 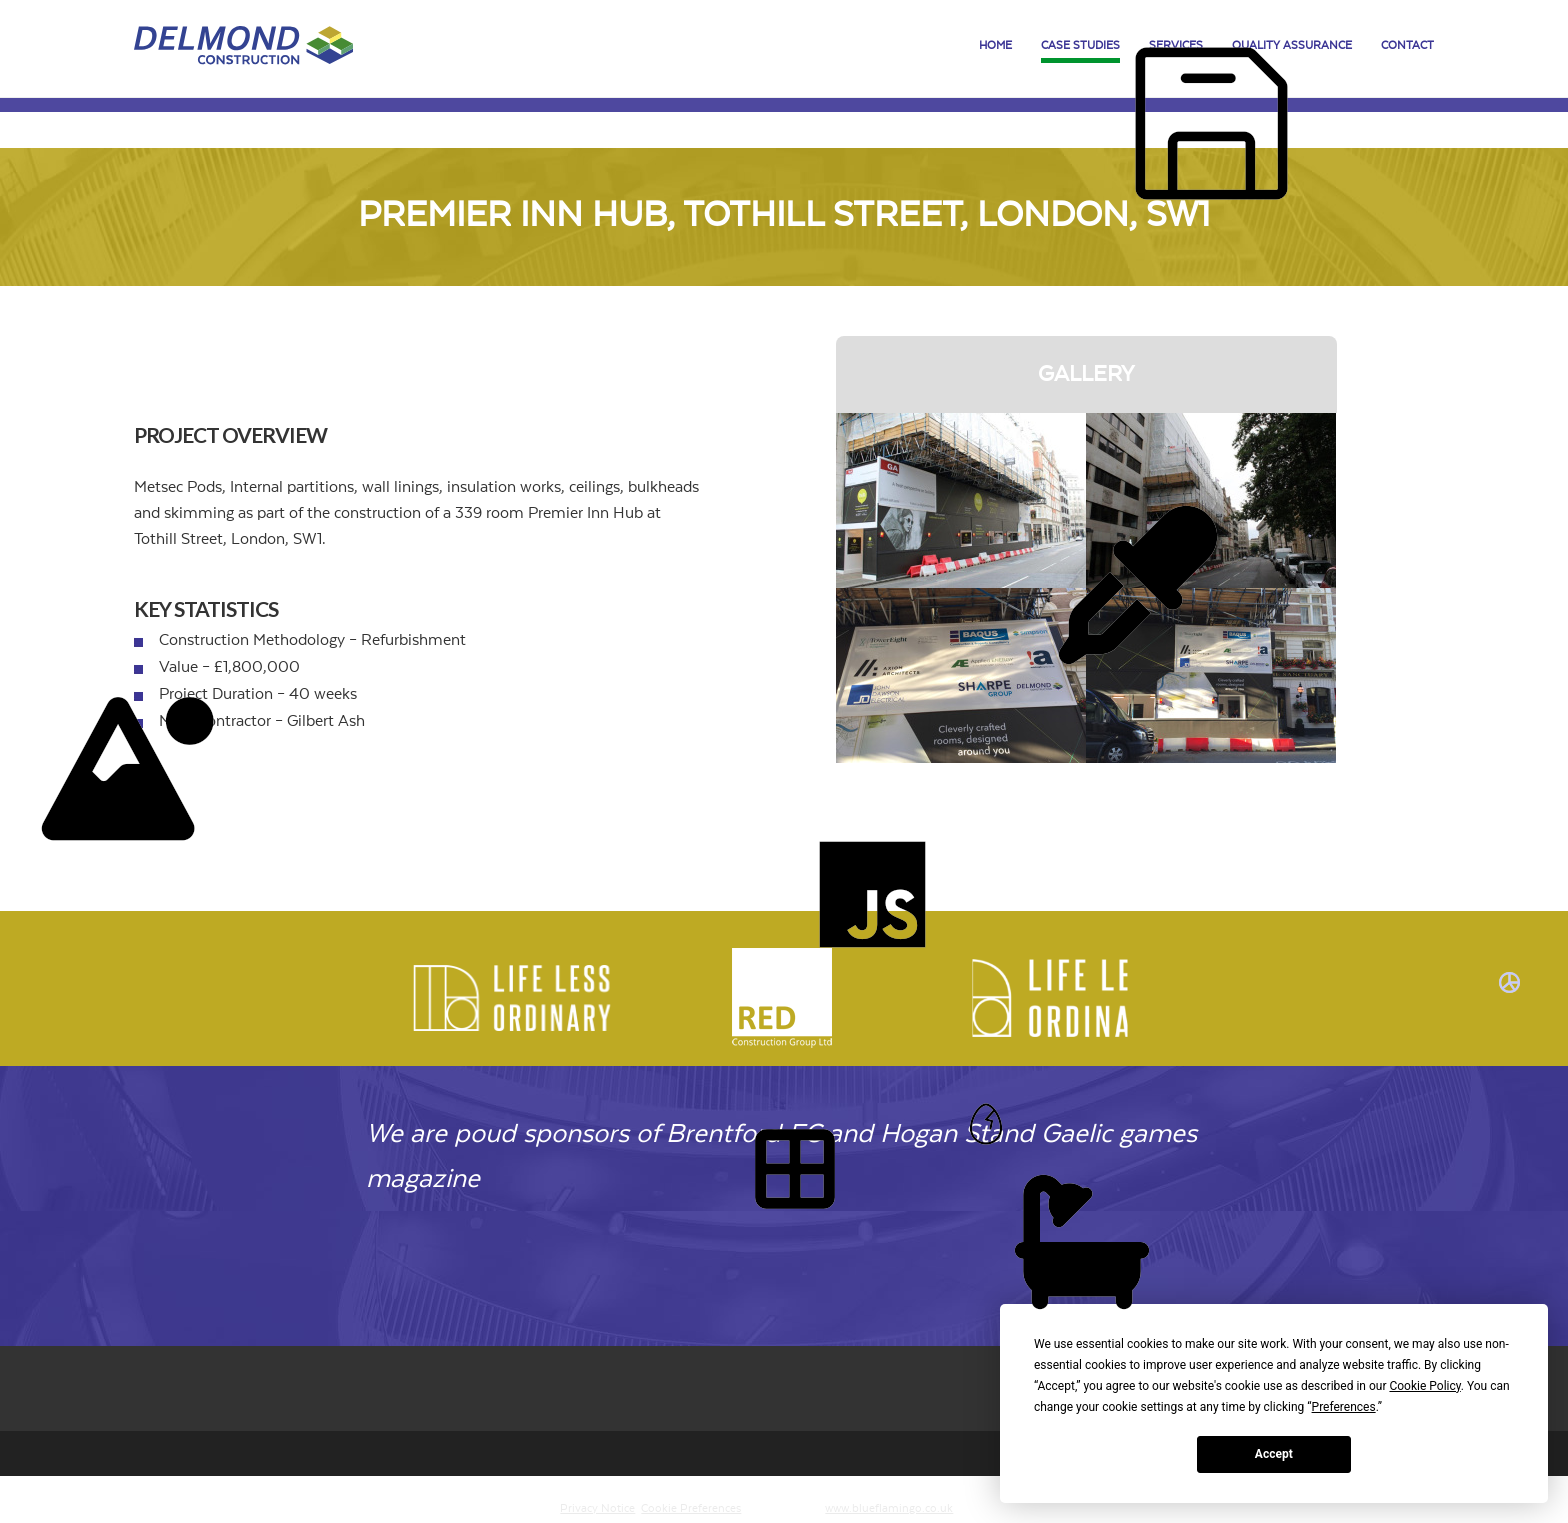 What do you see at coordinates (986, 1124) in the screenshot?
I see `indicates a cracked or broken item` at bounding box center [986, 1124].